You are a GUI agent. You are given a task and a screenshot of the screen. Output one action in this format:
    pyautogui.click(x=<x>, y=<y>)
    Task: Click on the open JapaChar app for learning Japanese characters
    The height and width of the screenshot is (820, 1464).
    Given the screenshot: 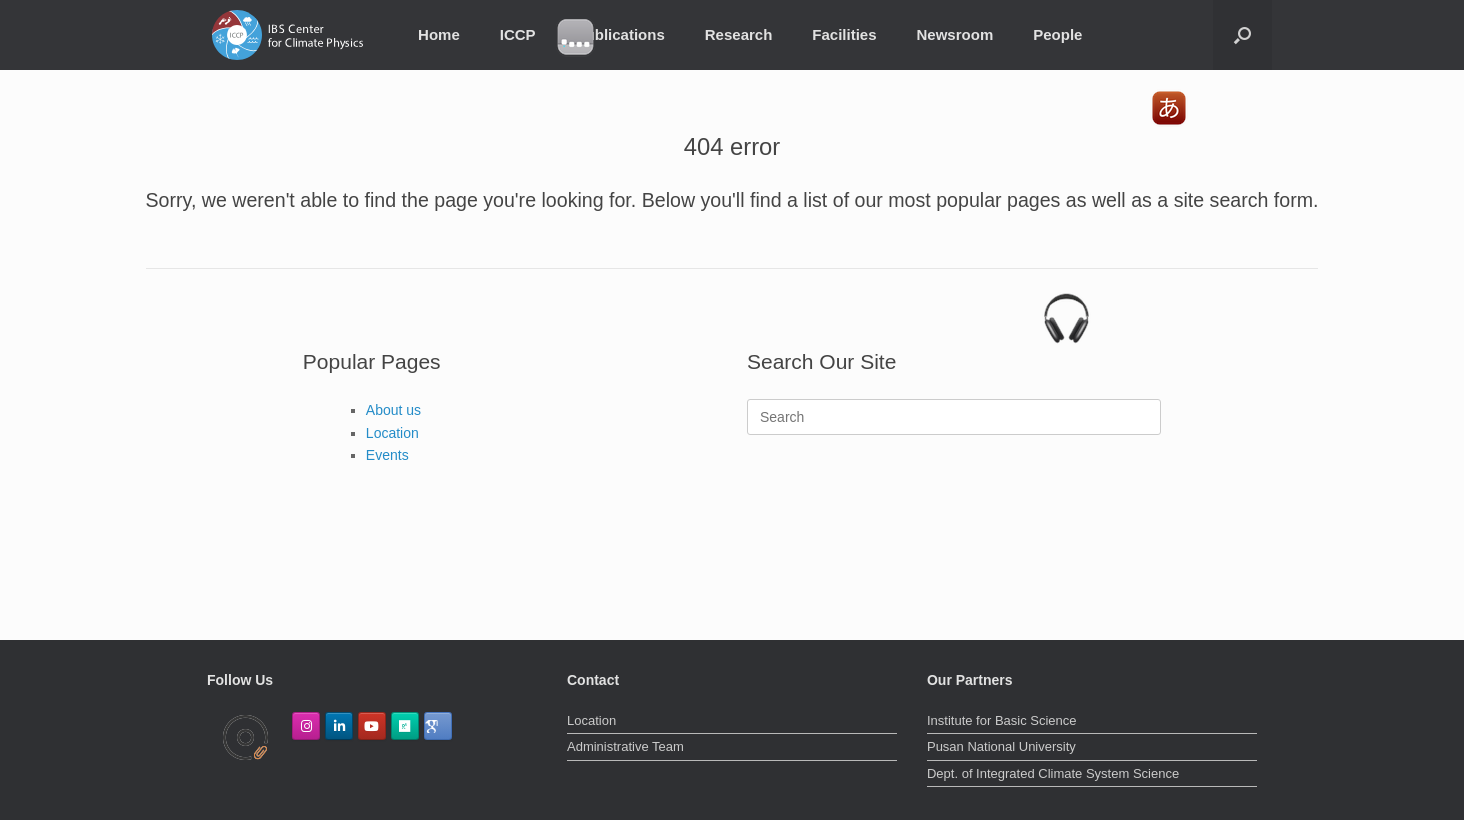 What is the action you would take?
    pyautogui.click(x=1169, y=108)
    